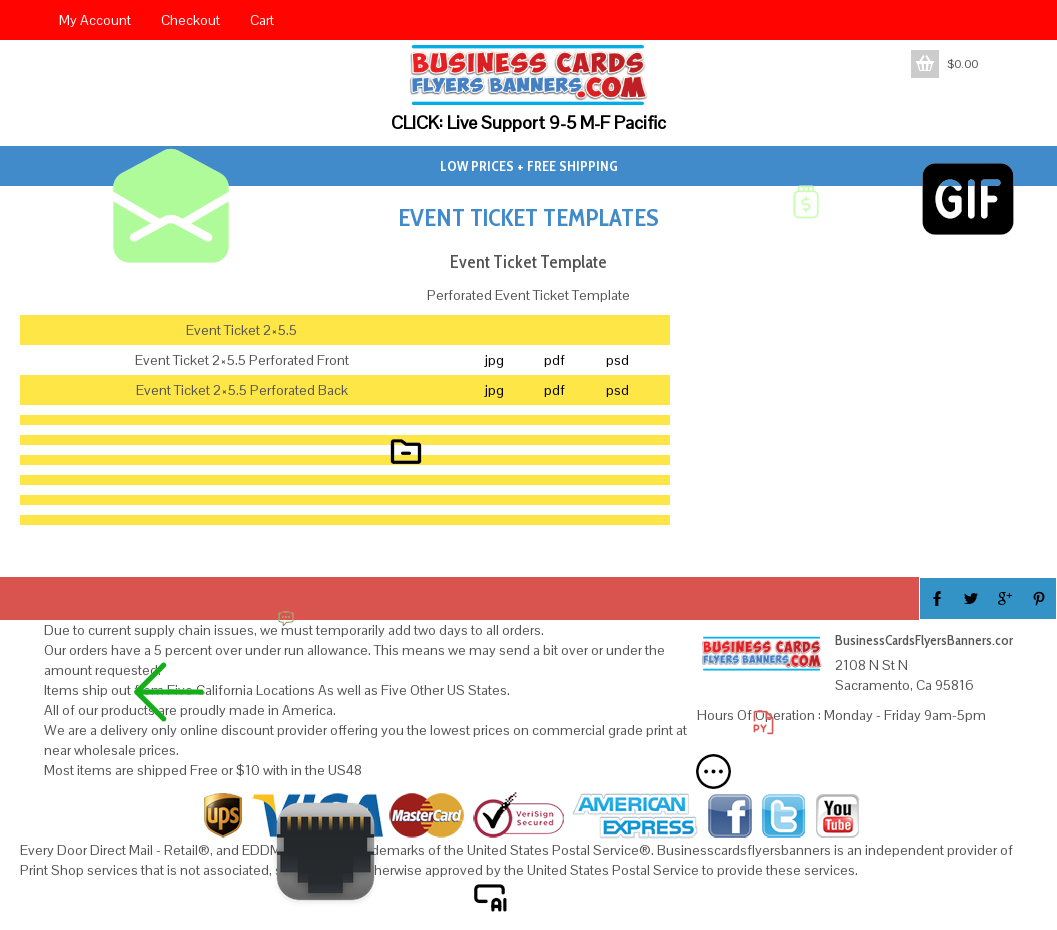 The height and width of the screenshot is (930, 1057). I want to click on enter text for AI processing, so click(489, 894).